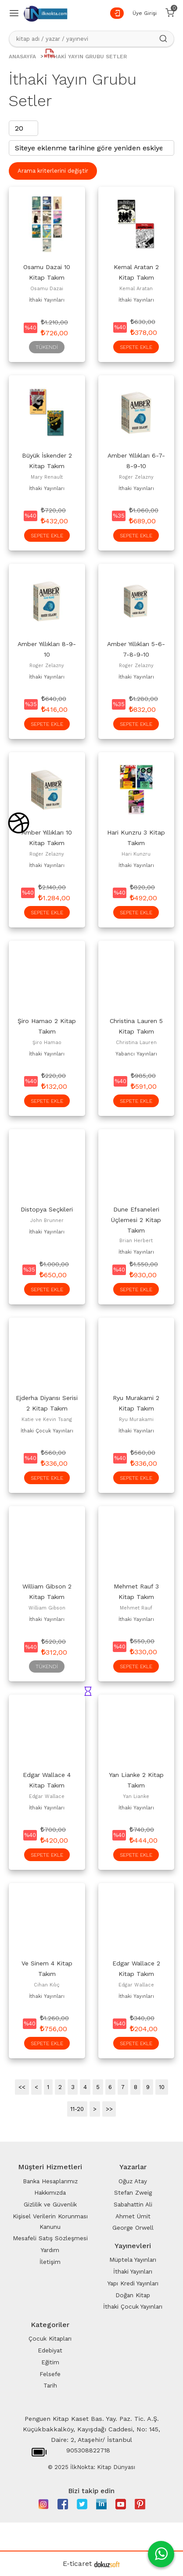 The width and height of the screenshot is (183, 2576). What do you see at coordinates (88, 1691) in the screenshot?
I see `indicates a process is in progress or loading` at bounding box center [88, 1691].